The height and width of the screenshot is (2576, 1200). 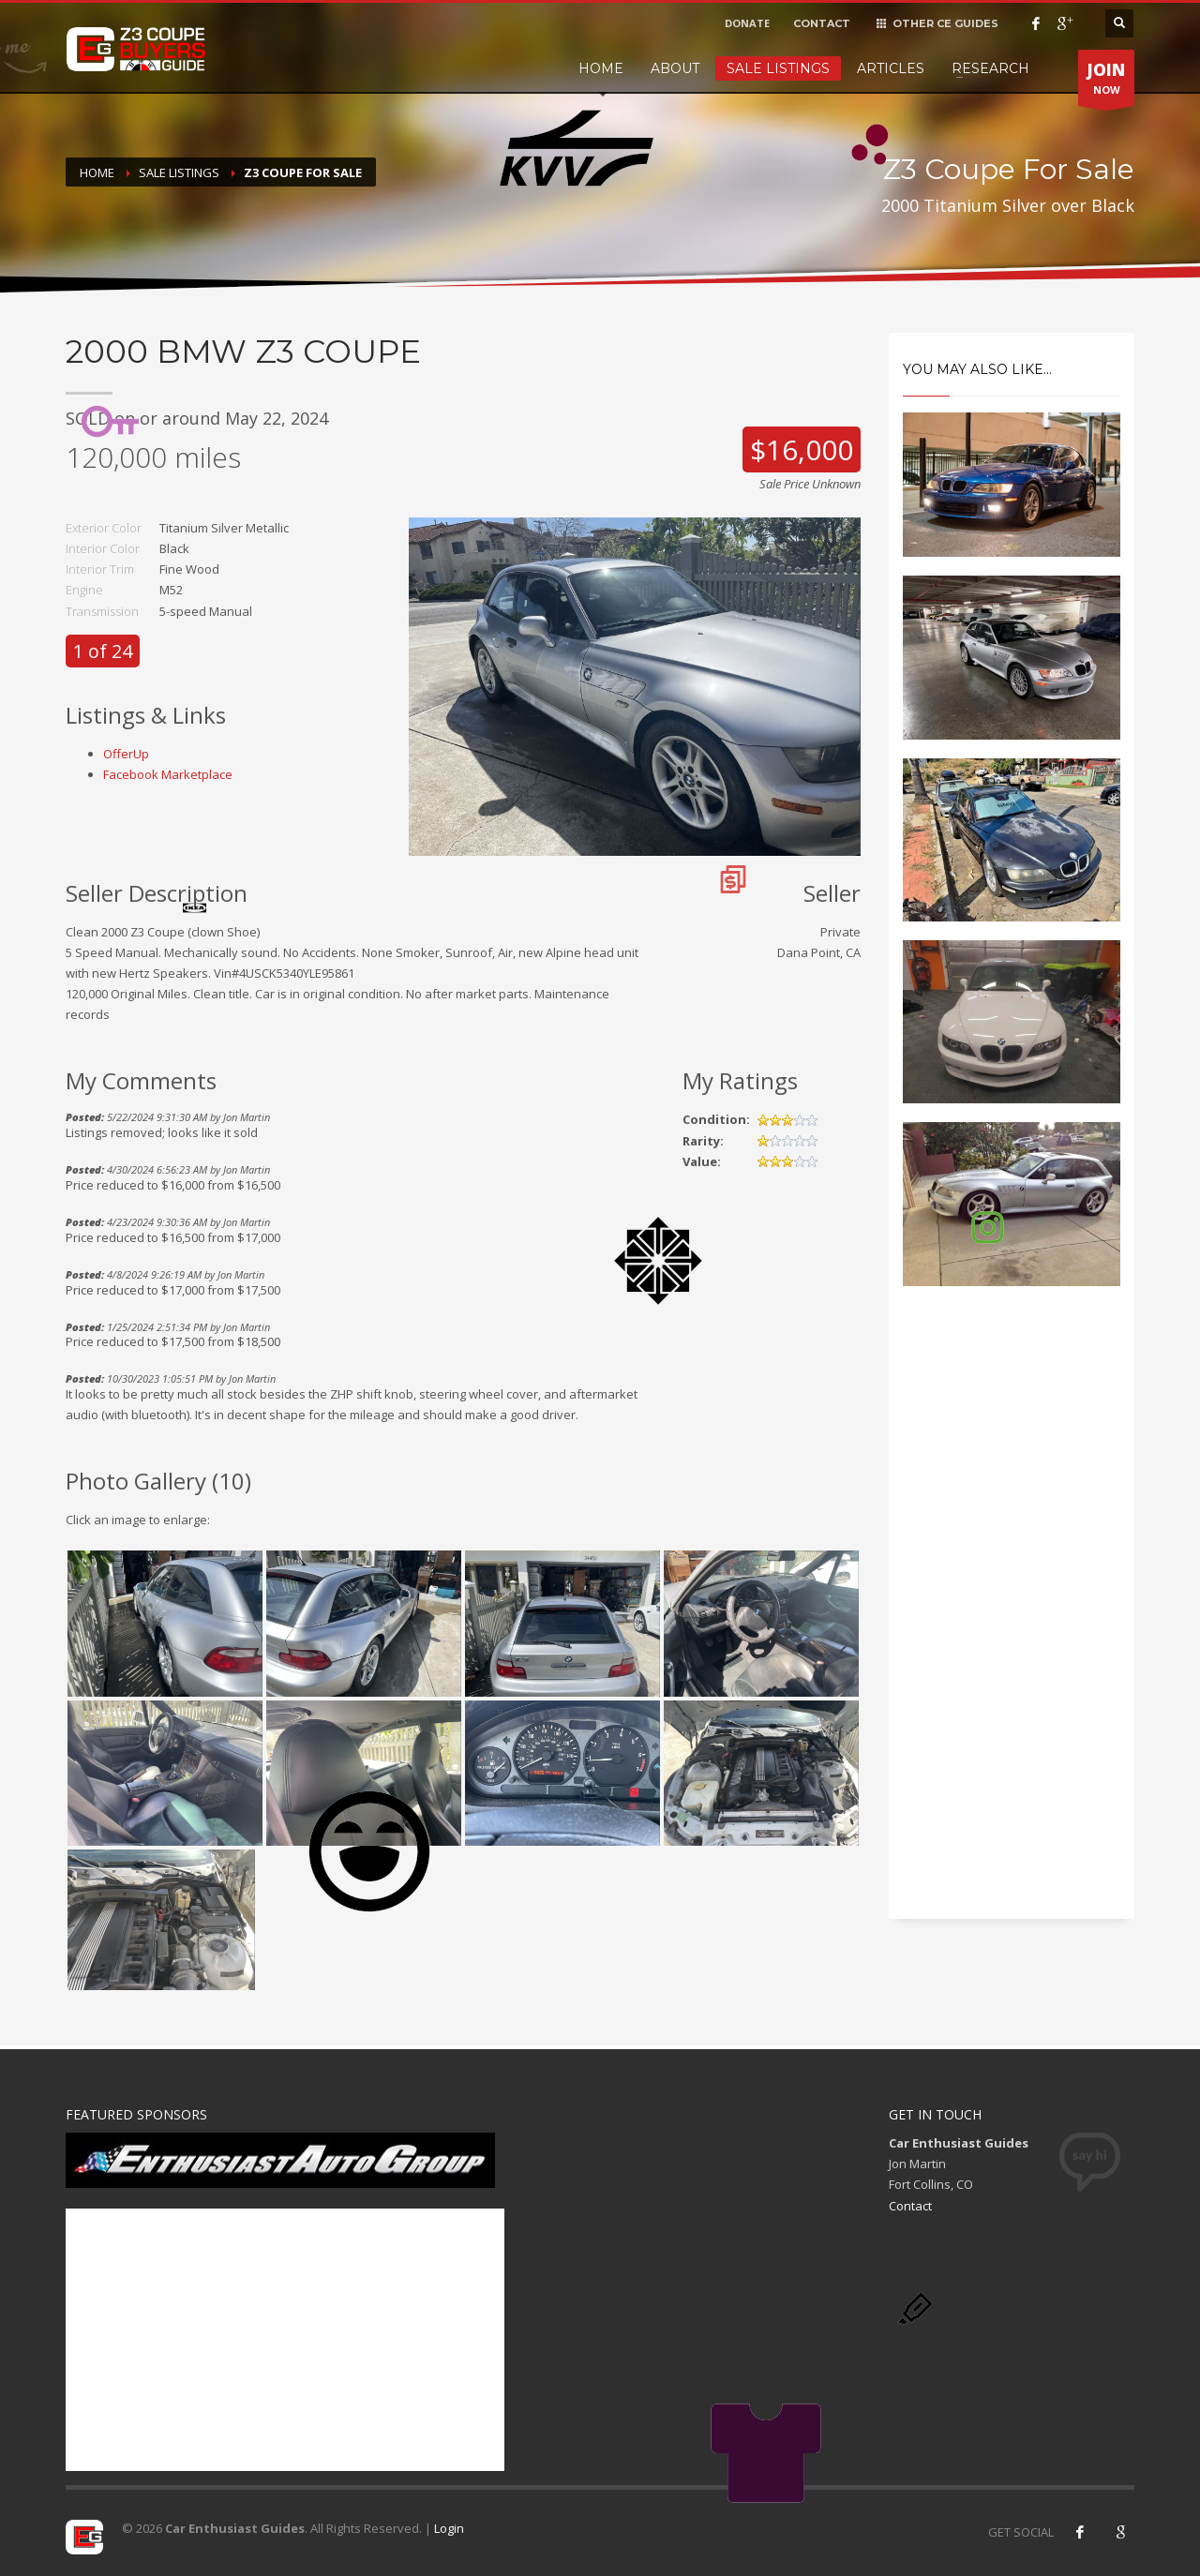 What do you see at coordinates (915, 2309) in the screenshot?
I see `highlight or mark up text` at bounding box center [915, 2309].